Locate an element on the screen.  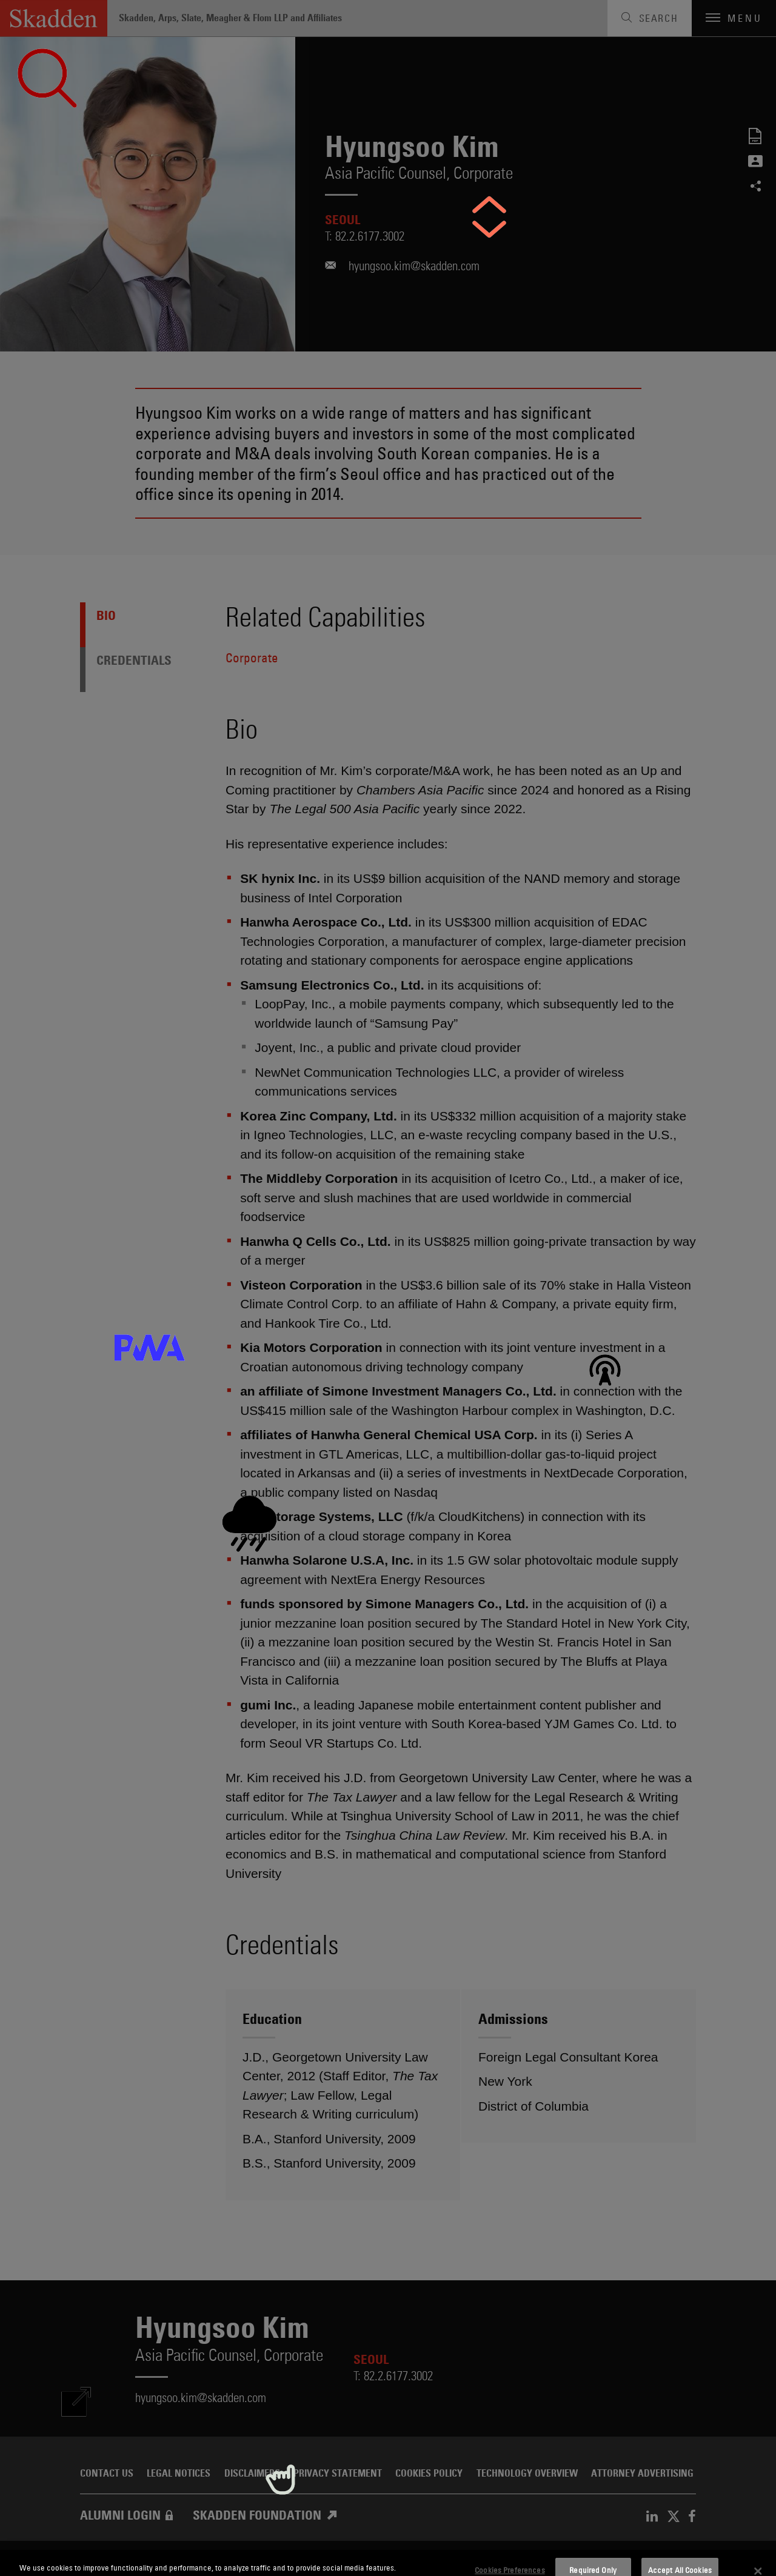
open link in new tab or window is located at coordinates (76, 2401).